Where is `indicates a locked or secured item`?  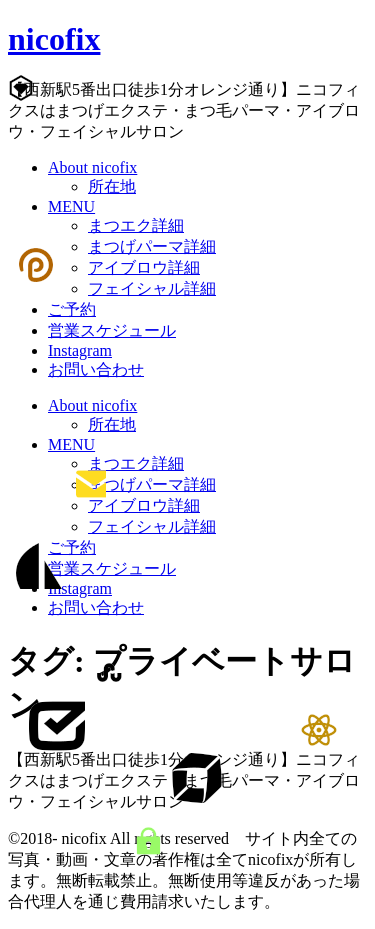
indicates a locked or secured item is located at coordinates (148, 841).